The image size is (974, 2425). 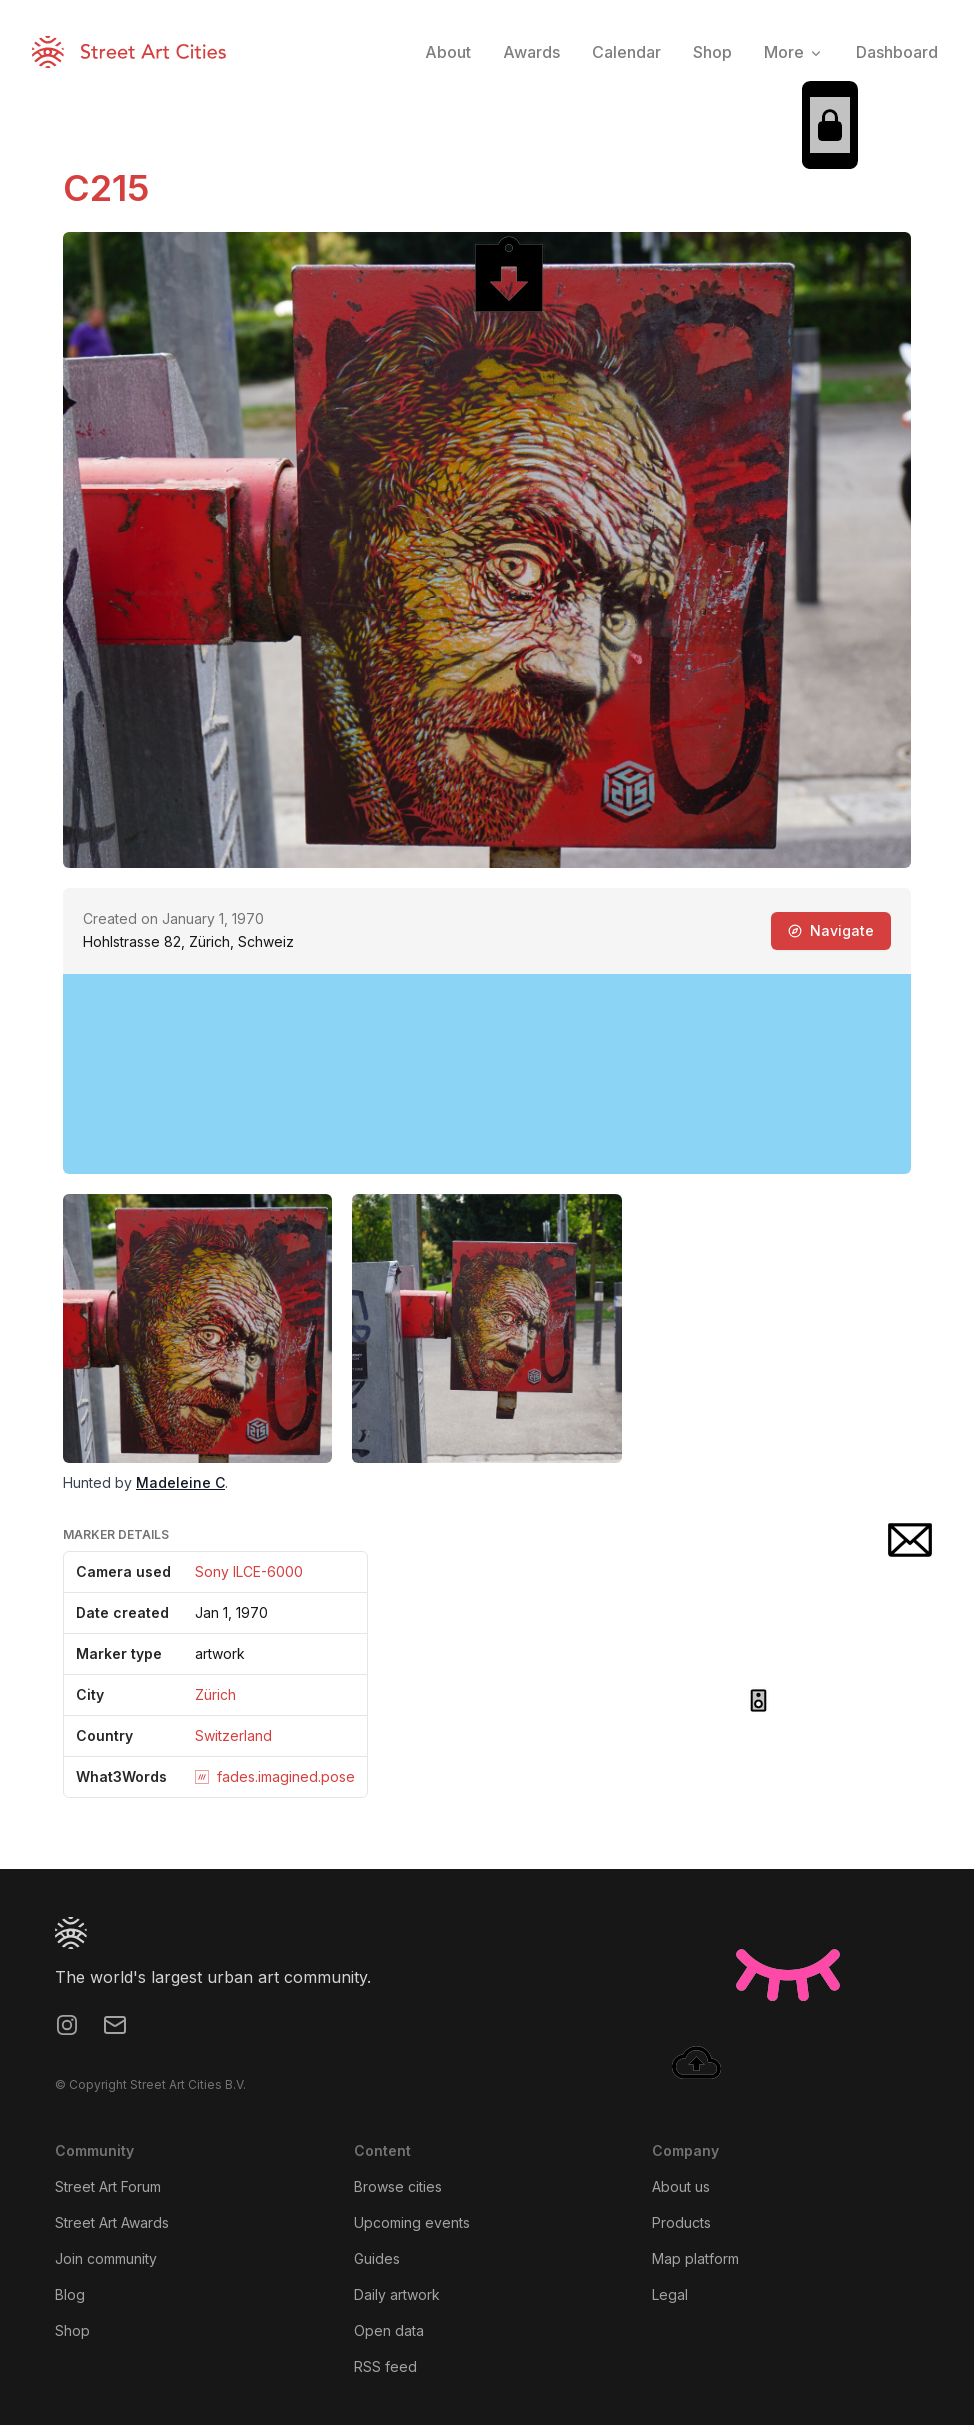 I want to click on upload files to cloud storage, so click(x=696, y=2062).